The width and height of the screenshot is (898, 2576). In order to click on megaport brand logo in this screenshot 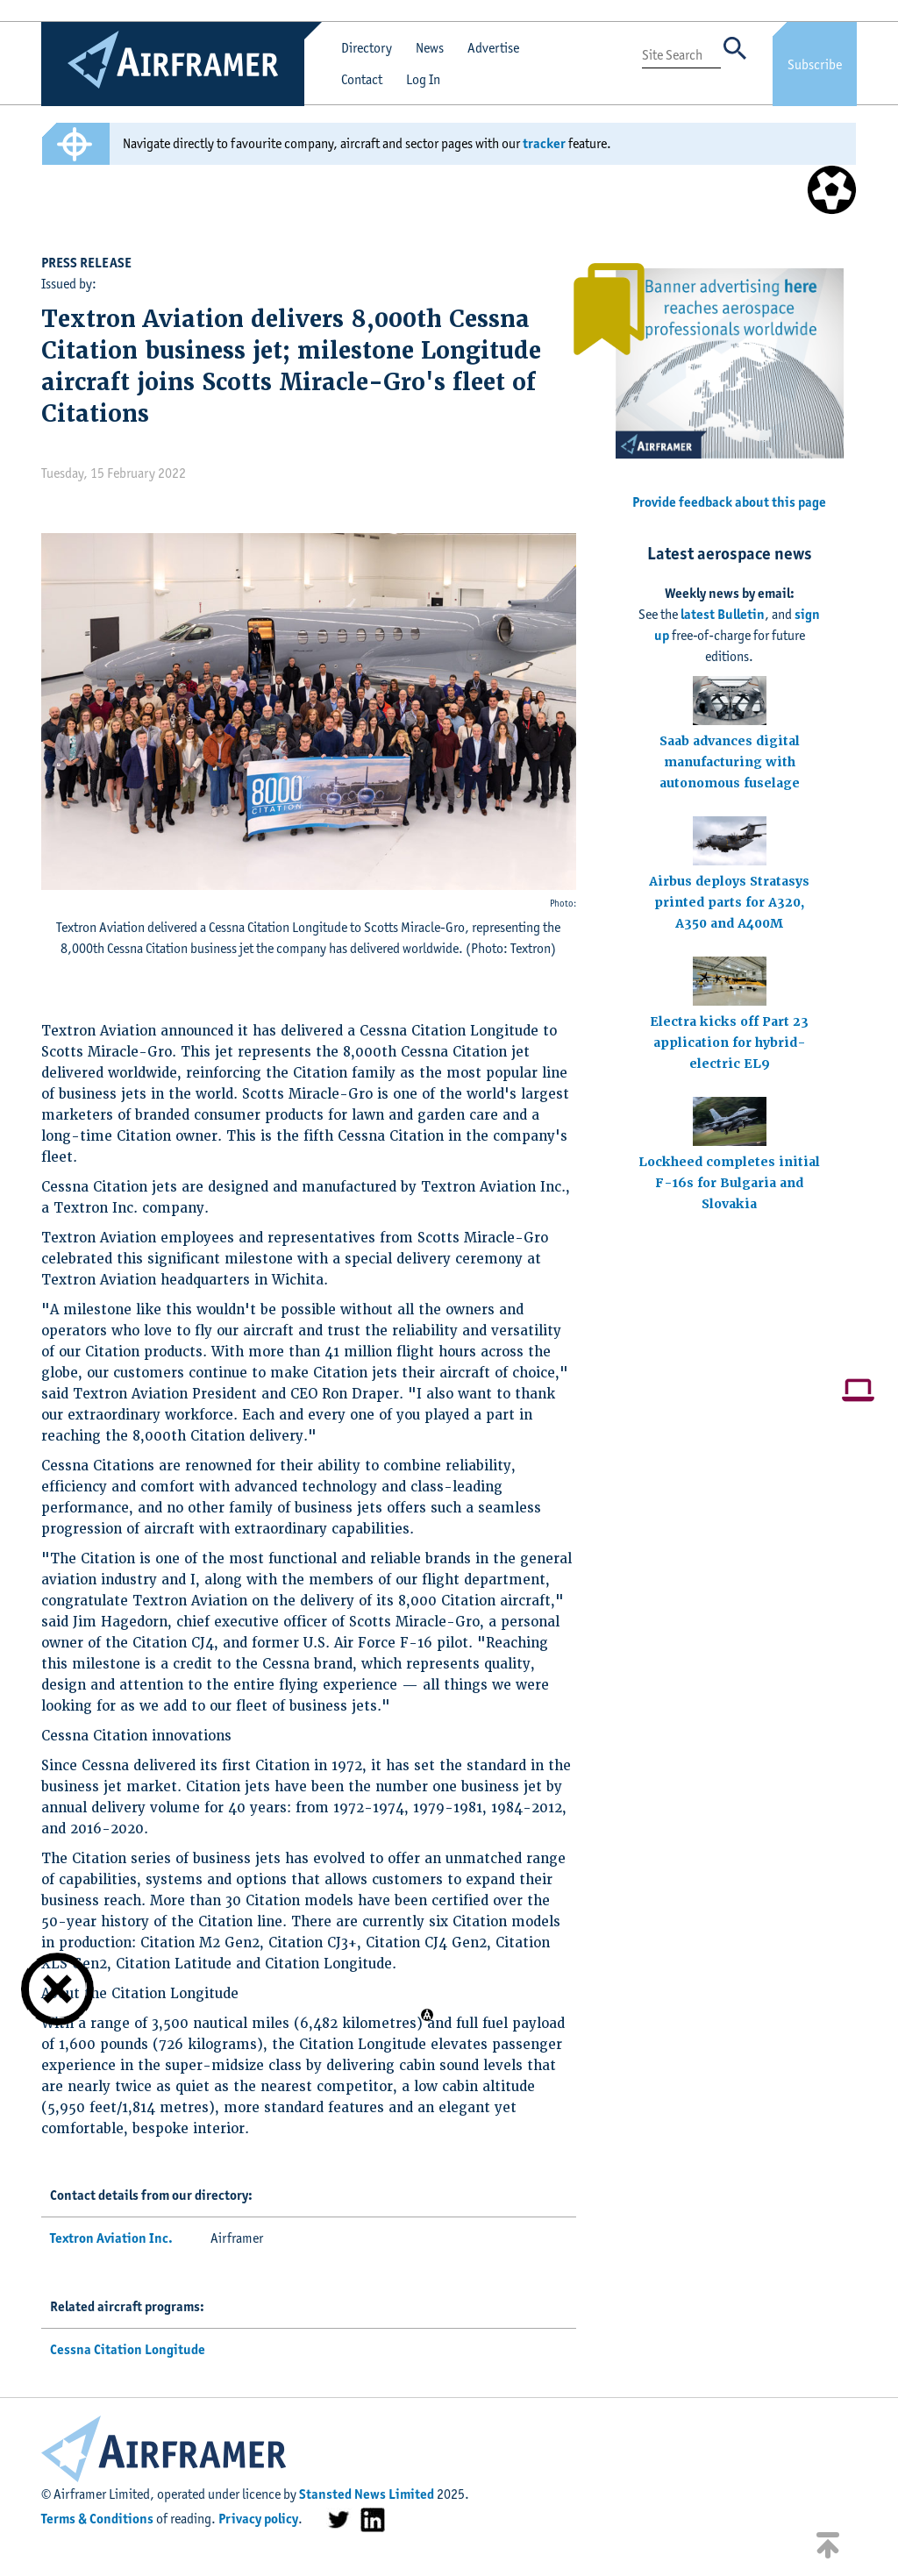, I will do `click(427, 2015)`.